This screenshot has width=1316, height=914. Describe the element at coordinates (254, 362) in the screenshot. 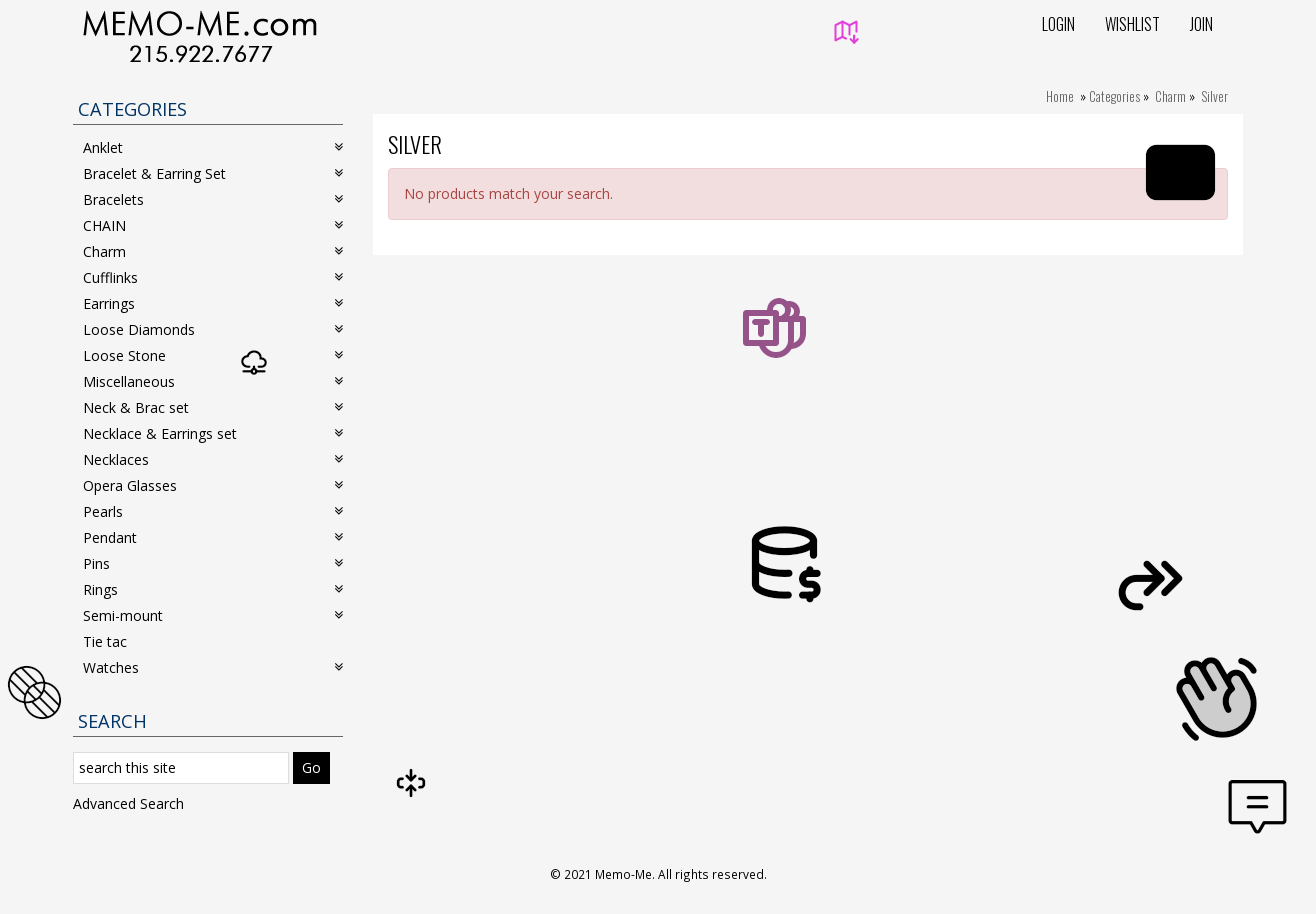

I see `access cloud network settings` at that location.